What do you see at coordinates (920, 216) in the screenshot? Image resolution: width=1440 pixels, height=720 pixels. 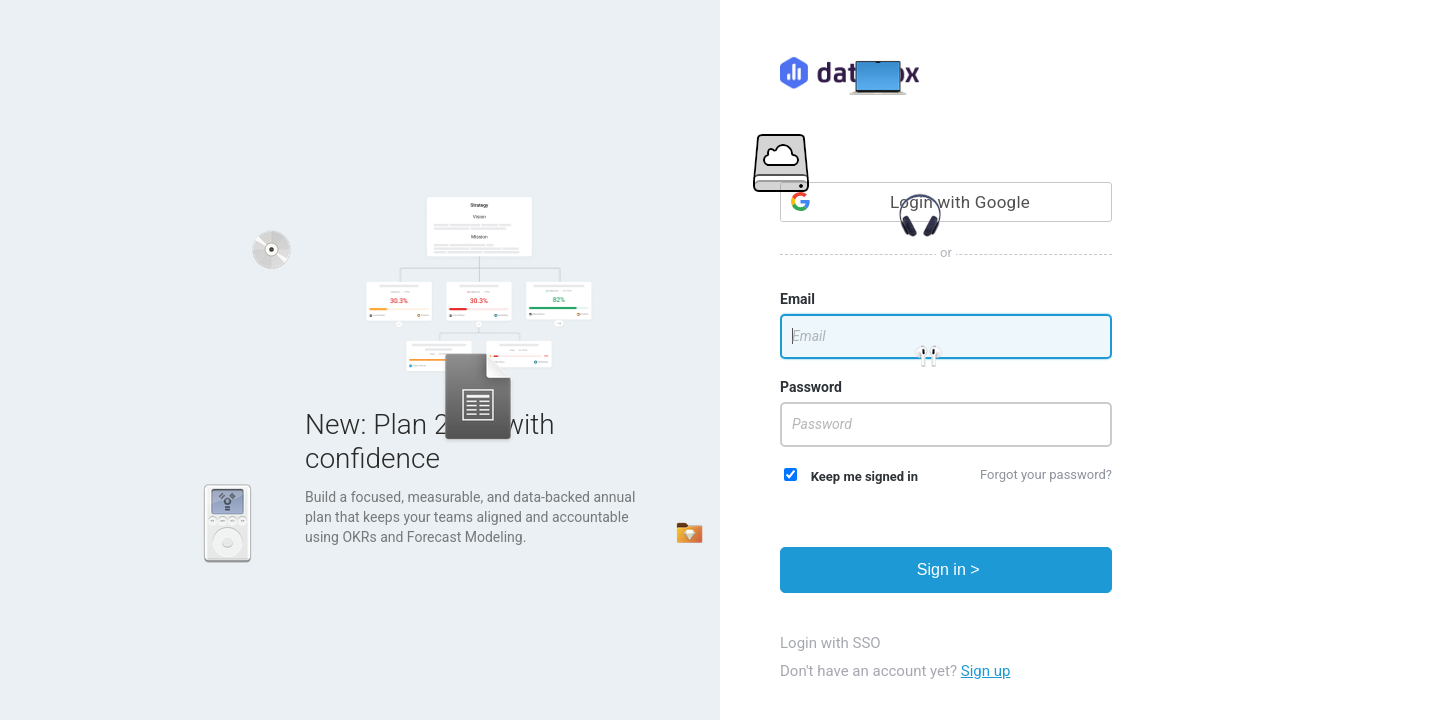 I see `connect bluetooth headphones` at bounding box center [920, 216].